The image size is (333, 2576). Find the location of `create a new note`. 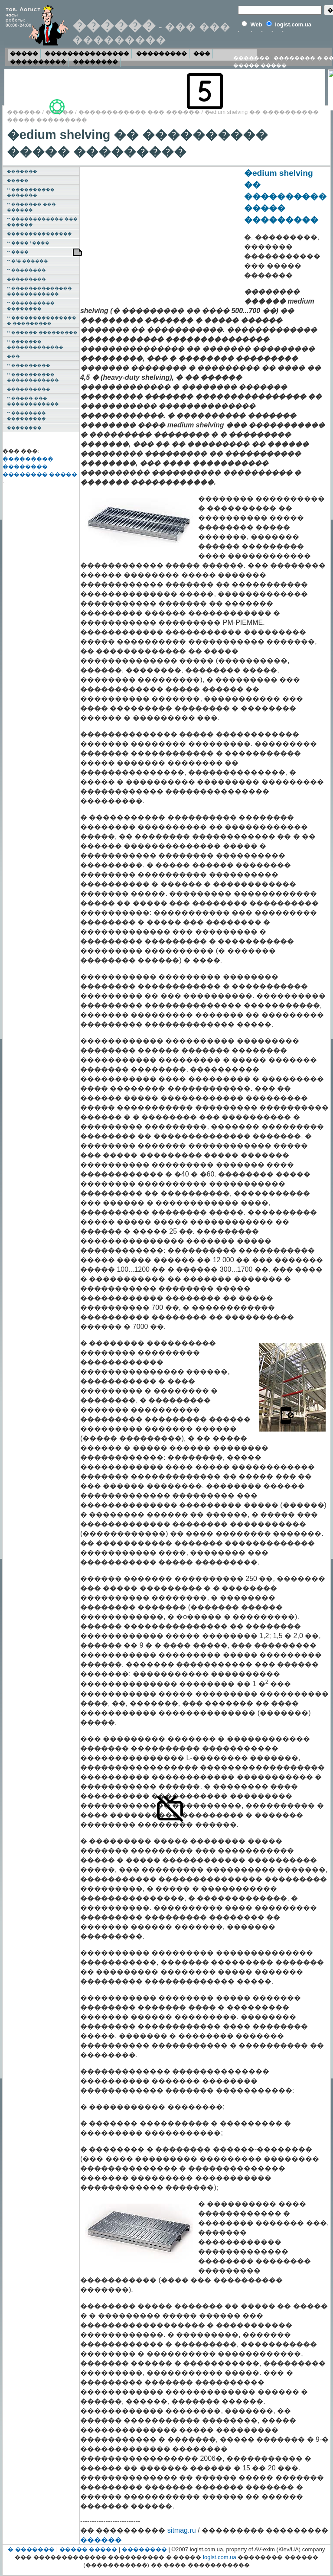

create a new note is located at coordinates (77, 252).